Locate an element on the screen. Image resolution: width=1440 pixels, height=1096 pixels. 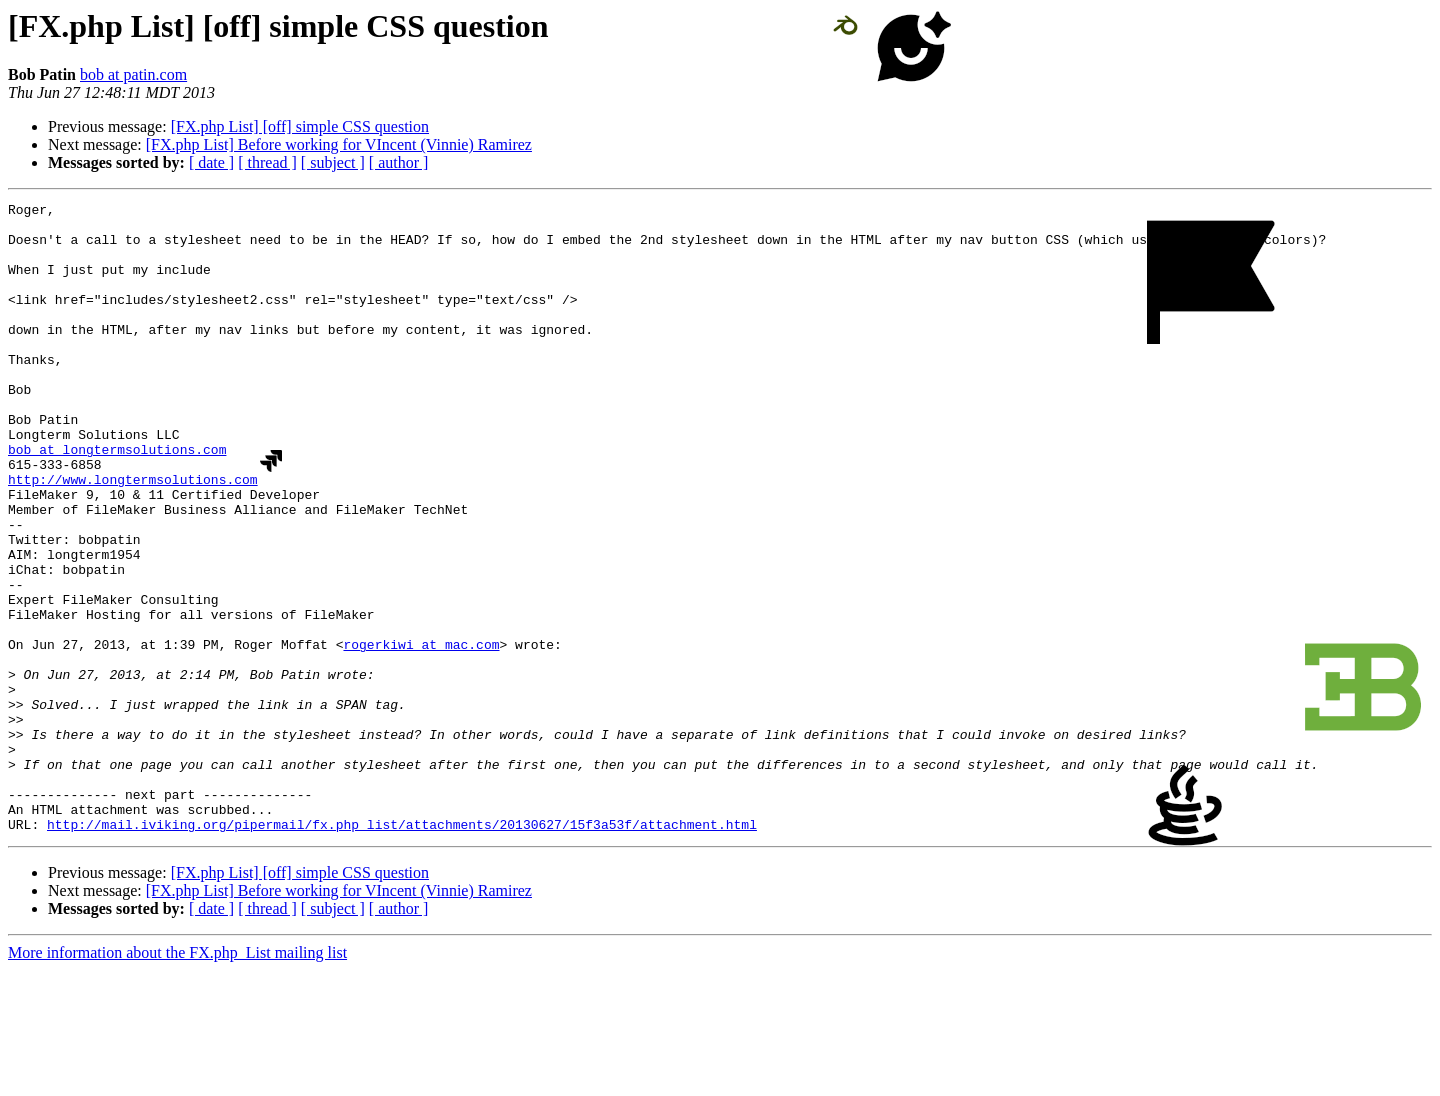
open Jira project management is located at coordinates (271, 461).